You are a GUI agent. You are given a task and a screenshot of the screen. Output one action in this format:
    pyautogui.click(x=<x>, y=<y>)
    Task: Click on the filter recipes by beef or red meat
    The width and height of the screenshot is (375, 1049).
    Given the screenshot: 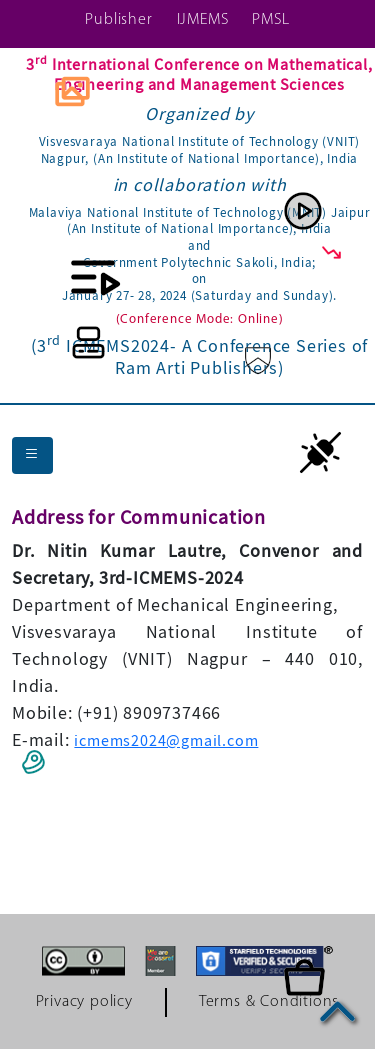 What is the action you would take?
    pyautogui.click(x=34, y=762)
    